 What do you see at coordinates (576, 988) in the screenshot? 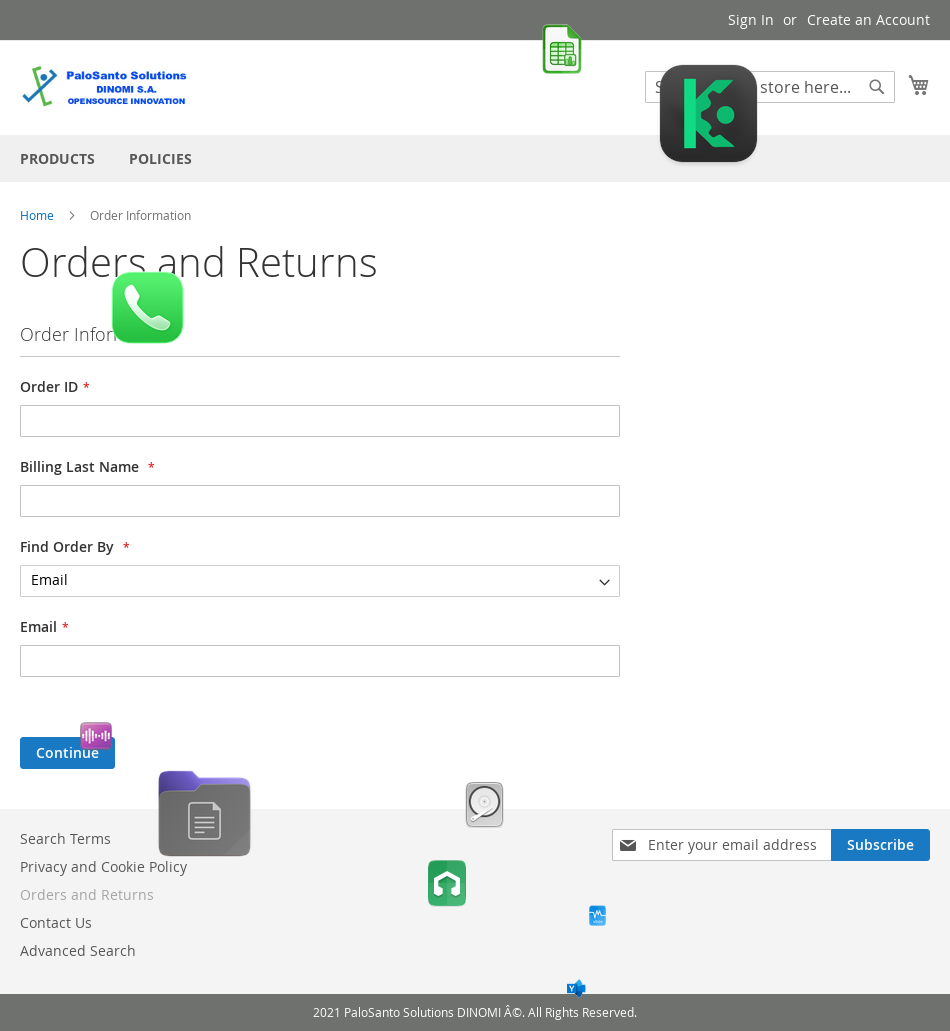
I see `open yammer enterprise social network` at bounding box center [576, 988].